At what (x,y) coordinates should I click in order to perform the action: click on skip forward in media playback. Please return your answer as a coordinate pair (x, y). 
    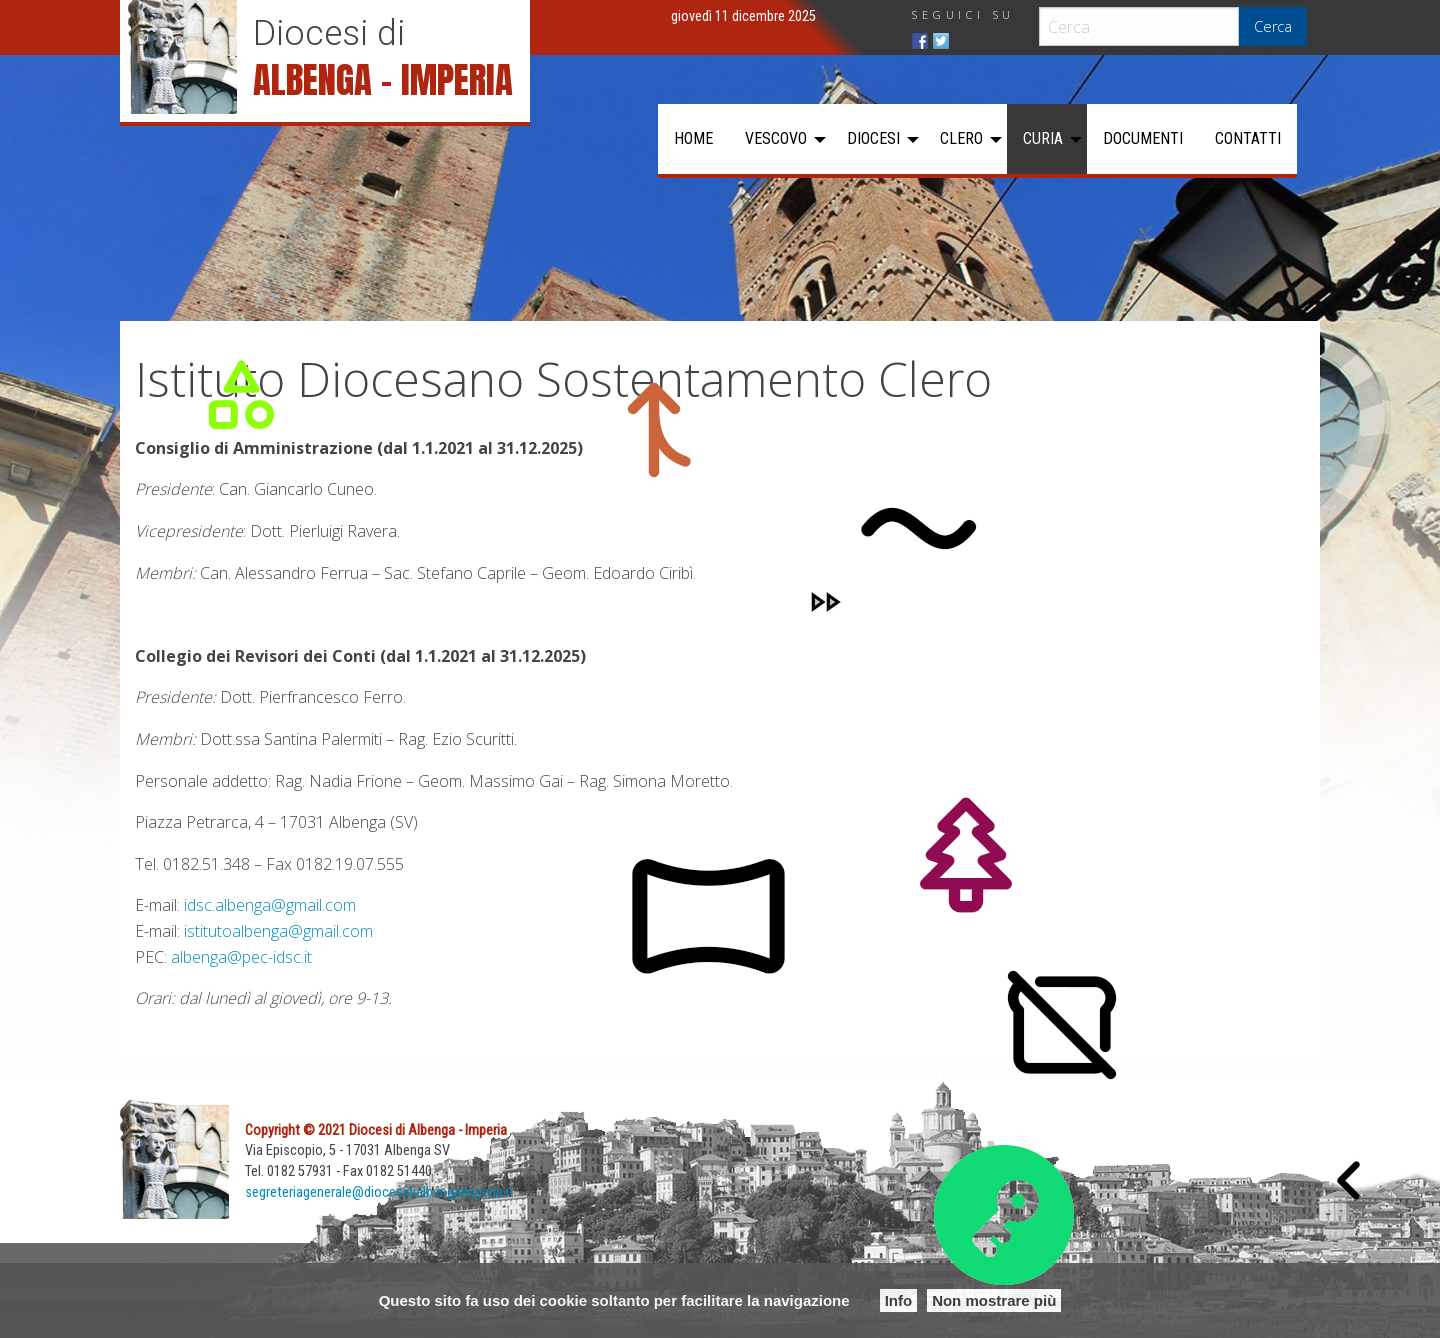
    Looking at the image, I should click on (825, 602).